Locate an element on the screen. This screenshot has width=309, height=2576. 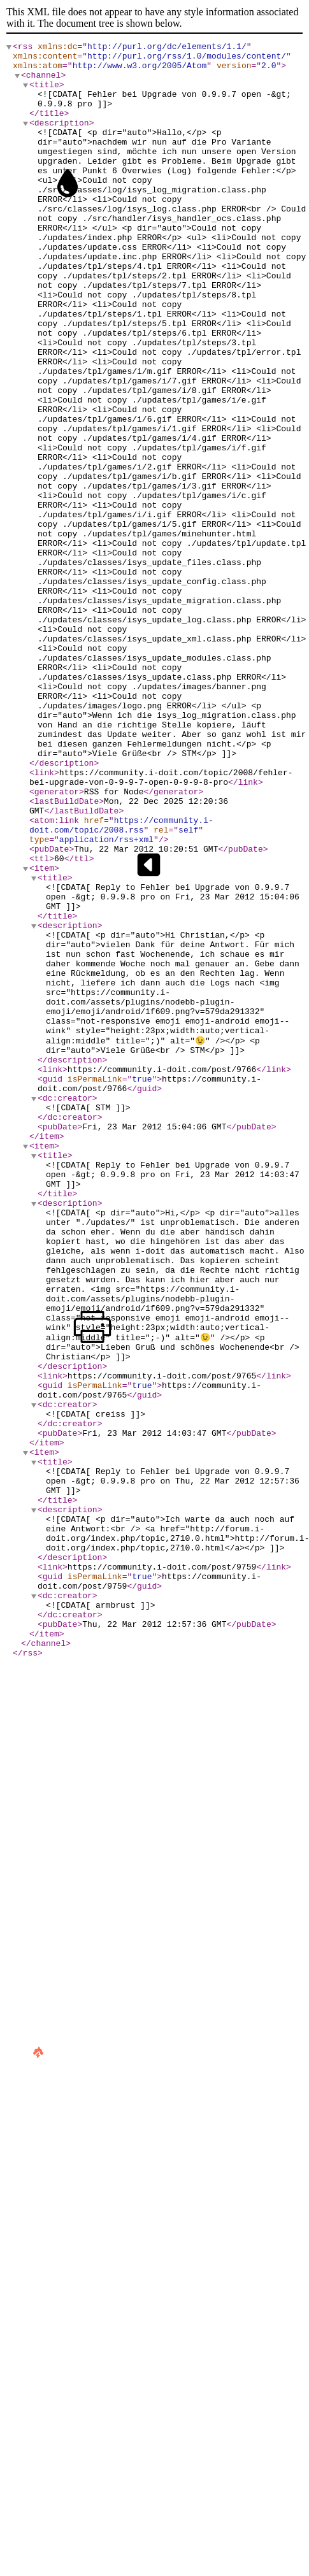
indicates something went wrong or an error occurred is located at coordinates (38, 2052).